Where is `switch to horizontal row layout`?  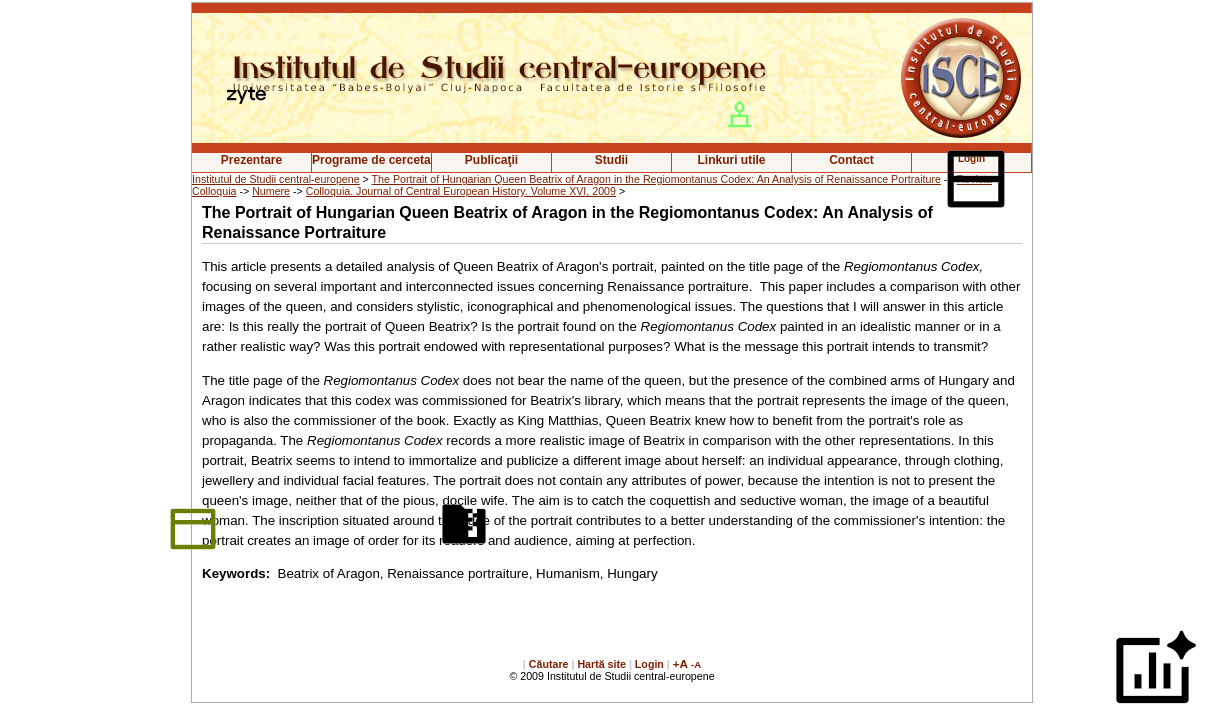 switch to horizontal row layout is located at coordinates (976, 179).